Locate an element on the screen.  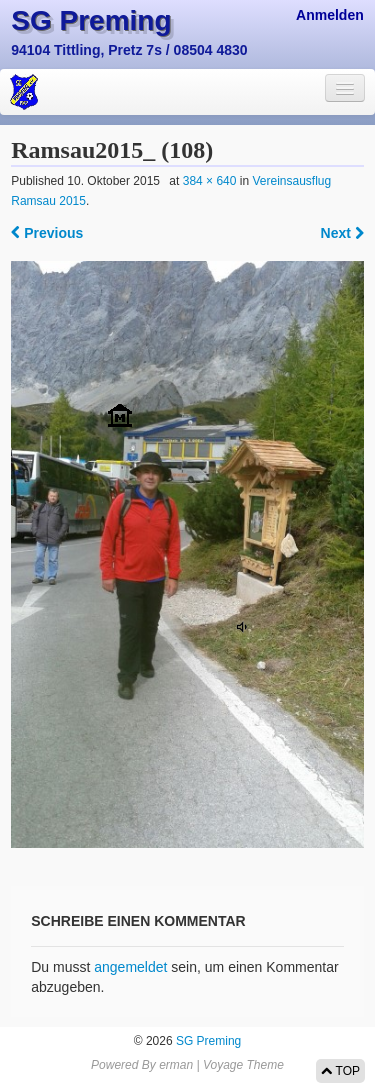
decrease audio volume is located at coordinates (242, 627).